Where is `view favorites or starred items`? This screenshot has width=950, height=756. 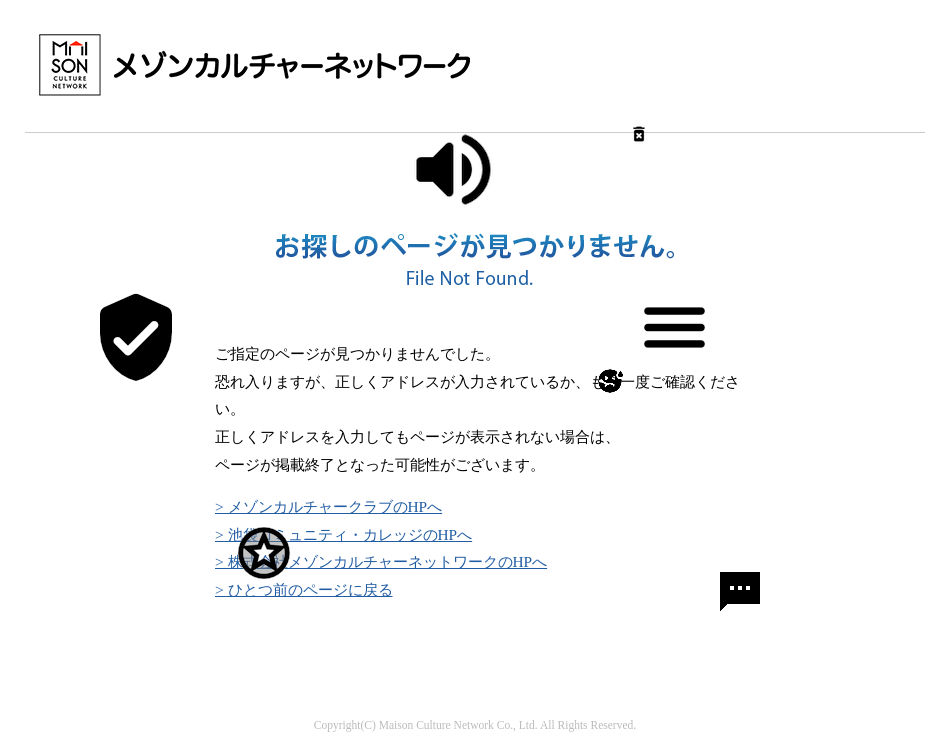 view favorites or starred items is located at coordinates (264, 553).